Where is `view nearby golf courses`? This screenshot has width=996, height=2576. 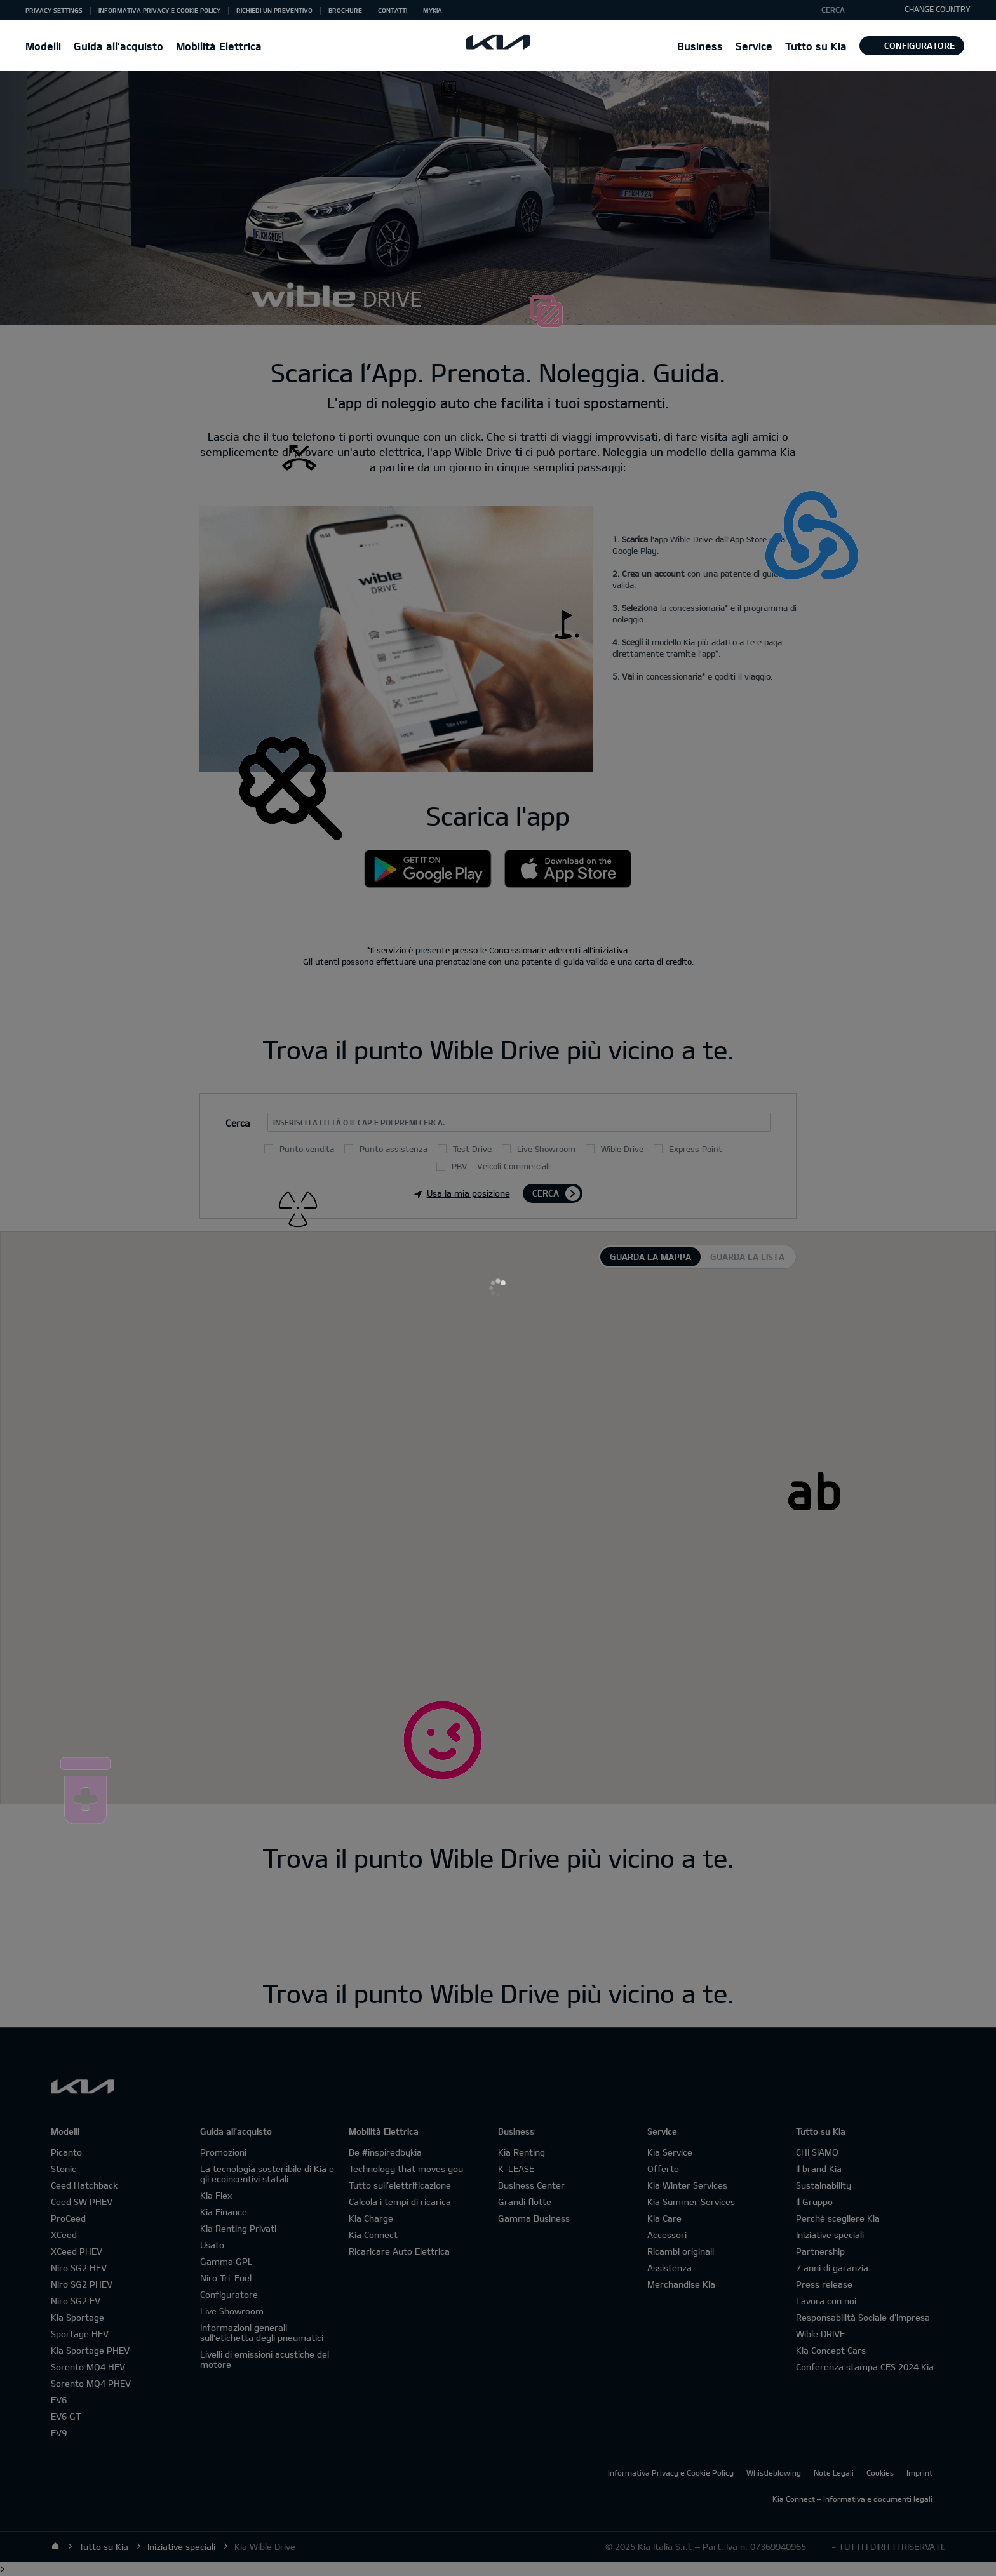
view nearby golf courses is located at coordinates (566, 624).